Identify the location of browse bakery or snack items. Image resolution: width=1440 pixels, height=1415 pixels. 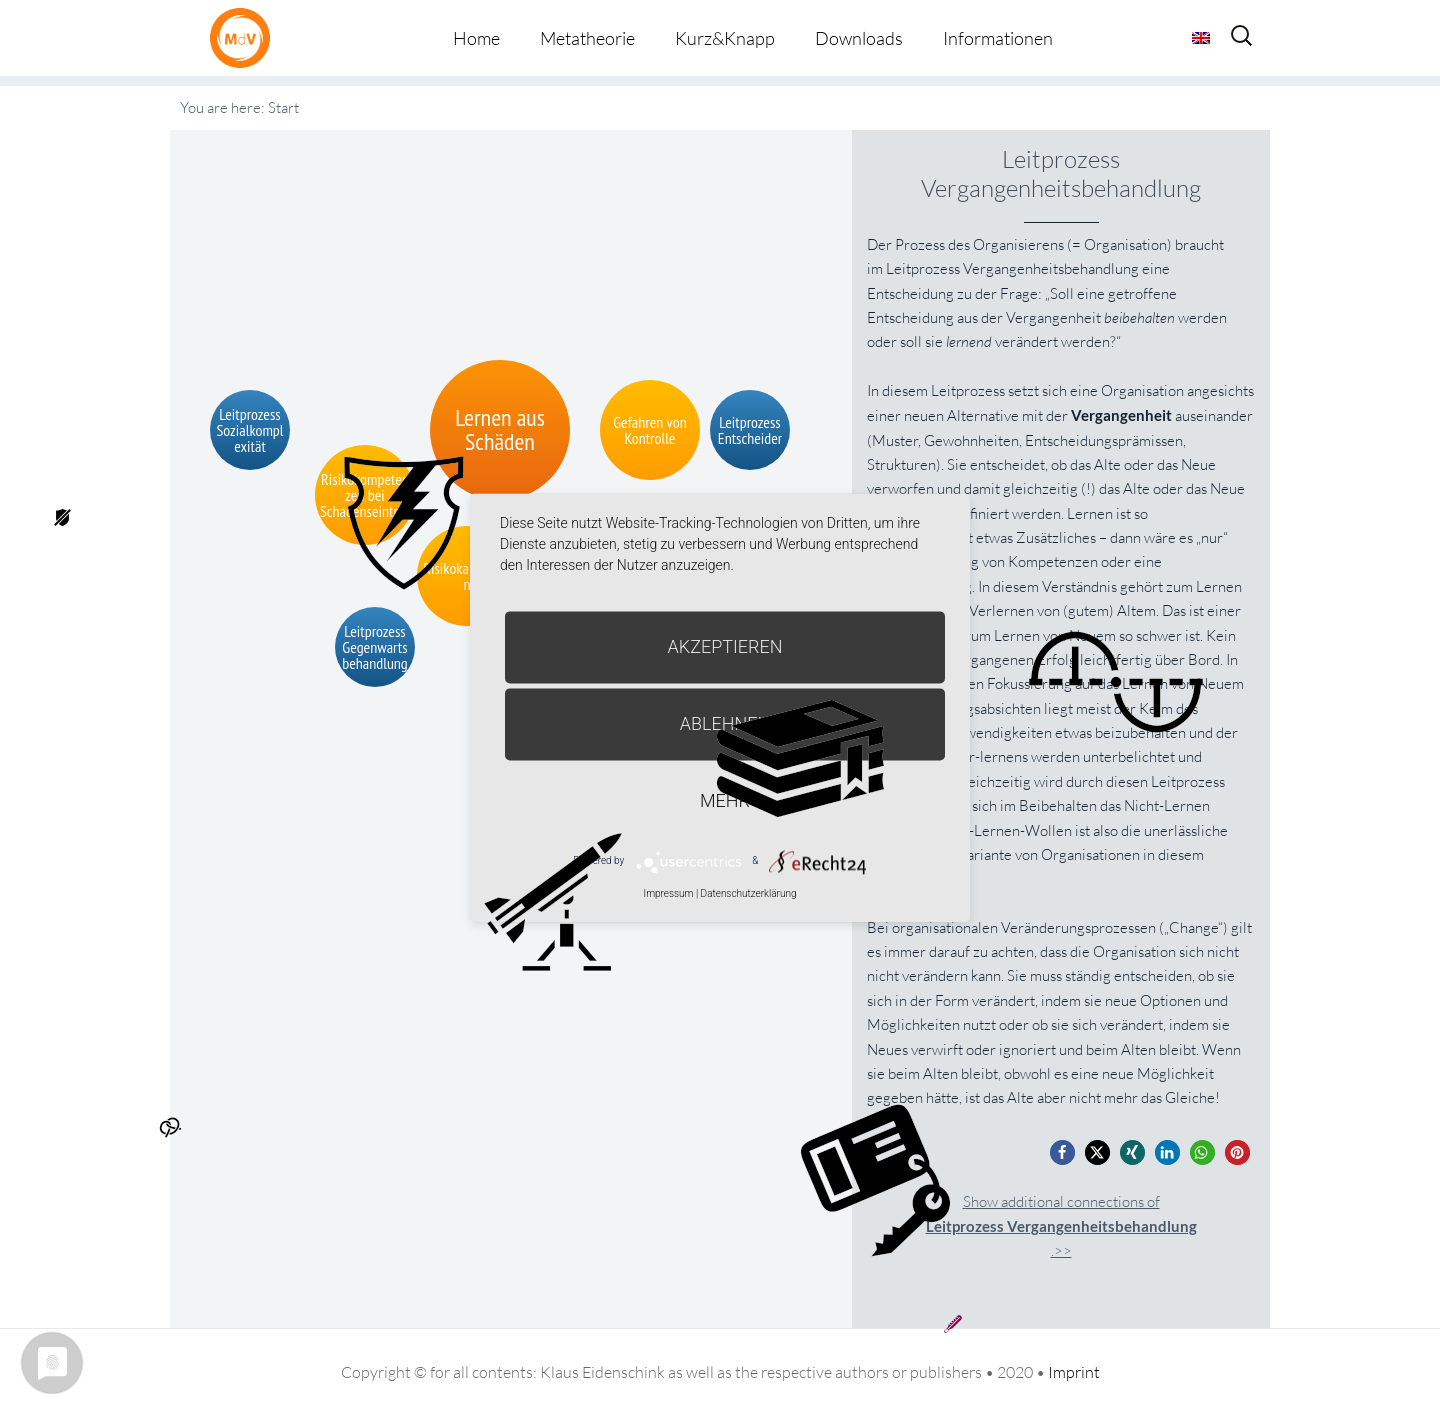
(170, 1127).